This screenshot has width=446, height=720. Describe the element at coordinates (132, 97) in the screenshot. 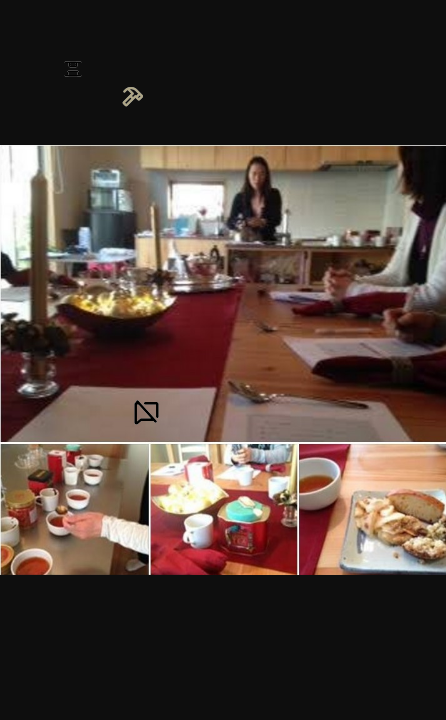

I see `access tools or settings` at that location.